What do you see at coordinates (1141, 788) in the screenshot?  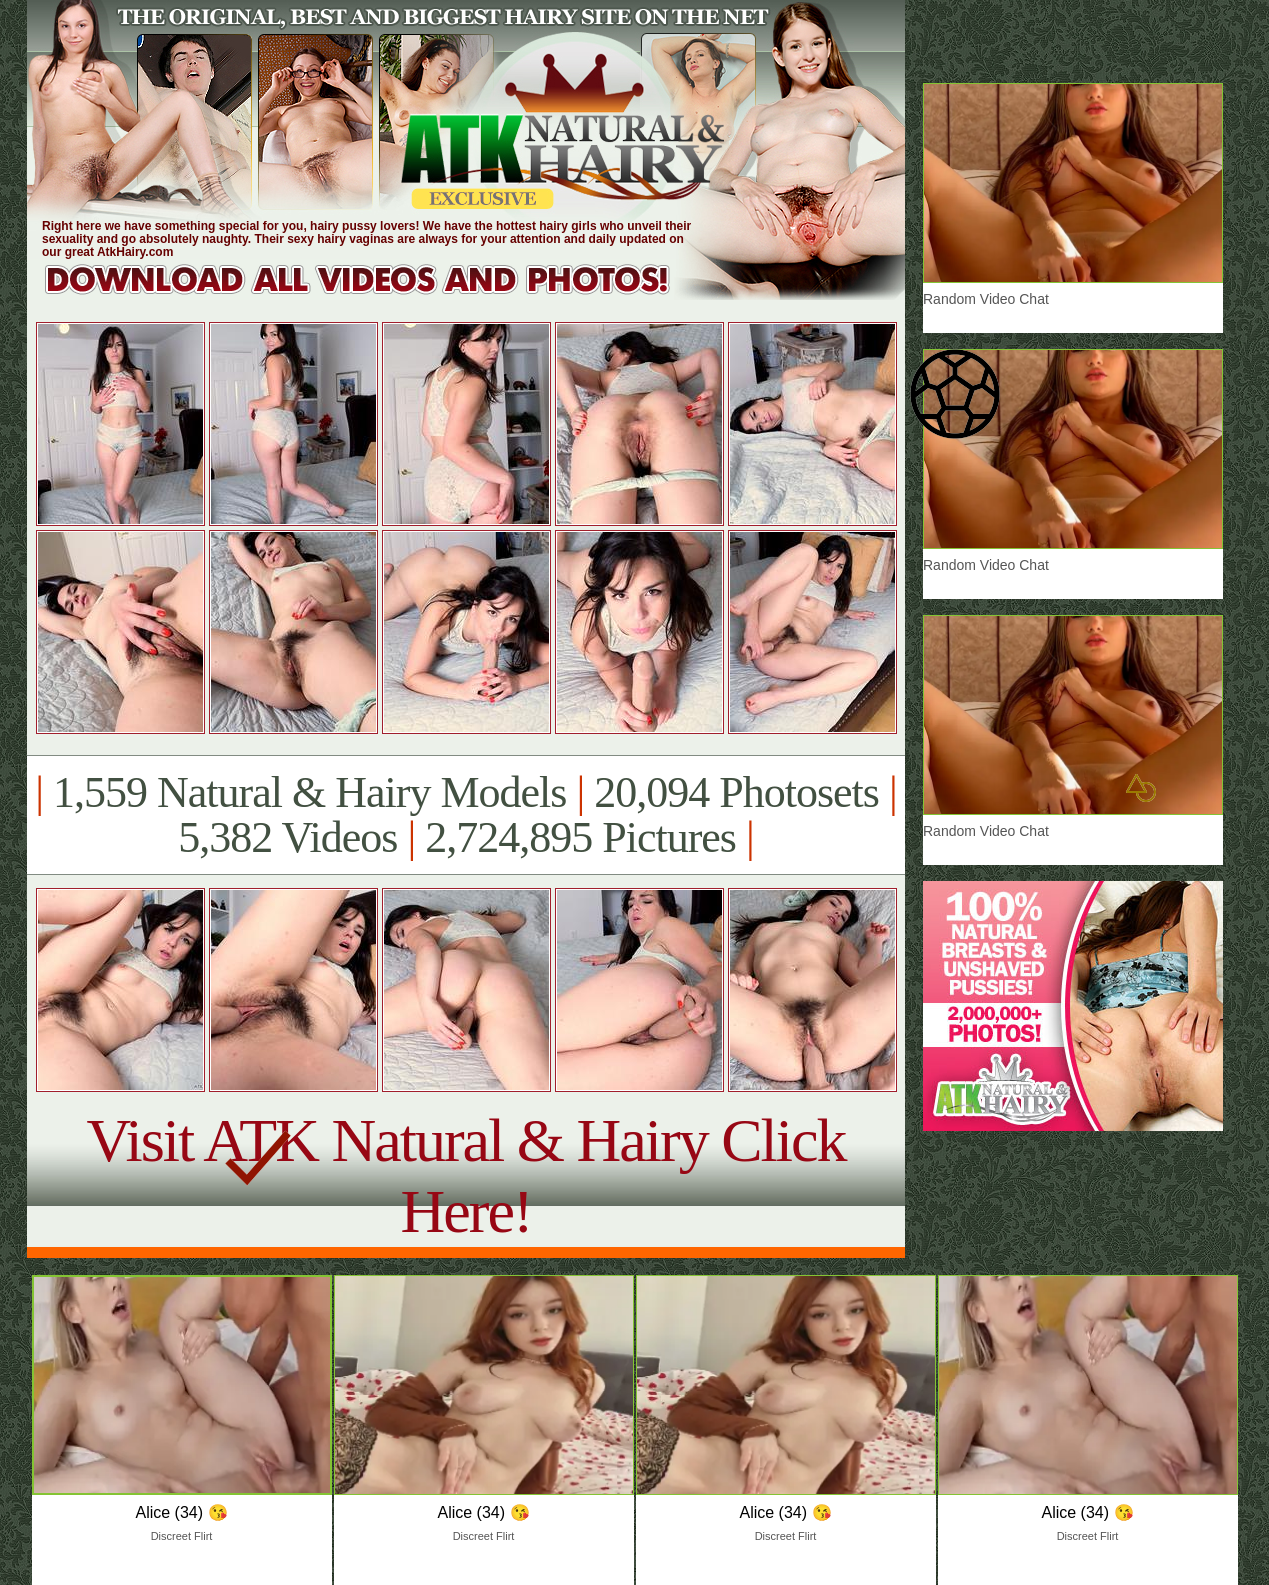 I see `access shape tools or drawing options` at bounding box center [1141, 788].